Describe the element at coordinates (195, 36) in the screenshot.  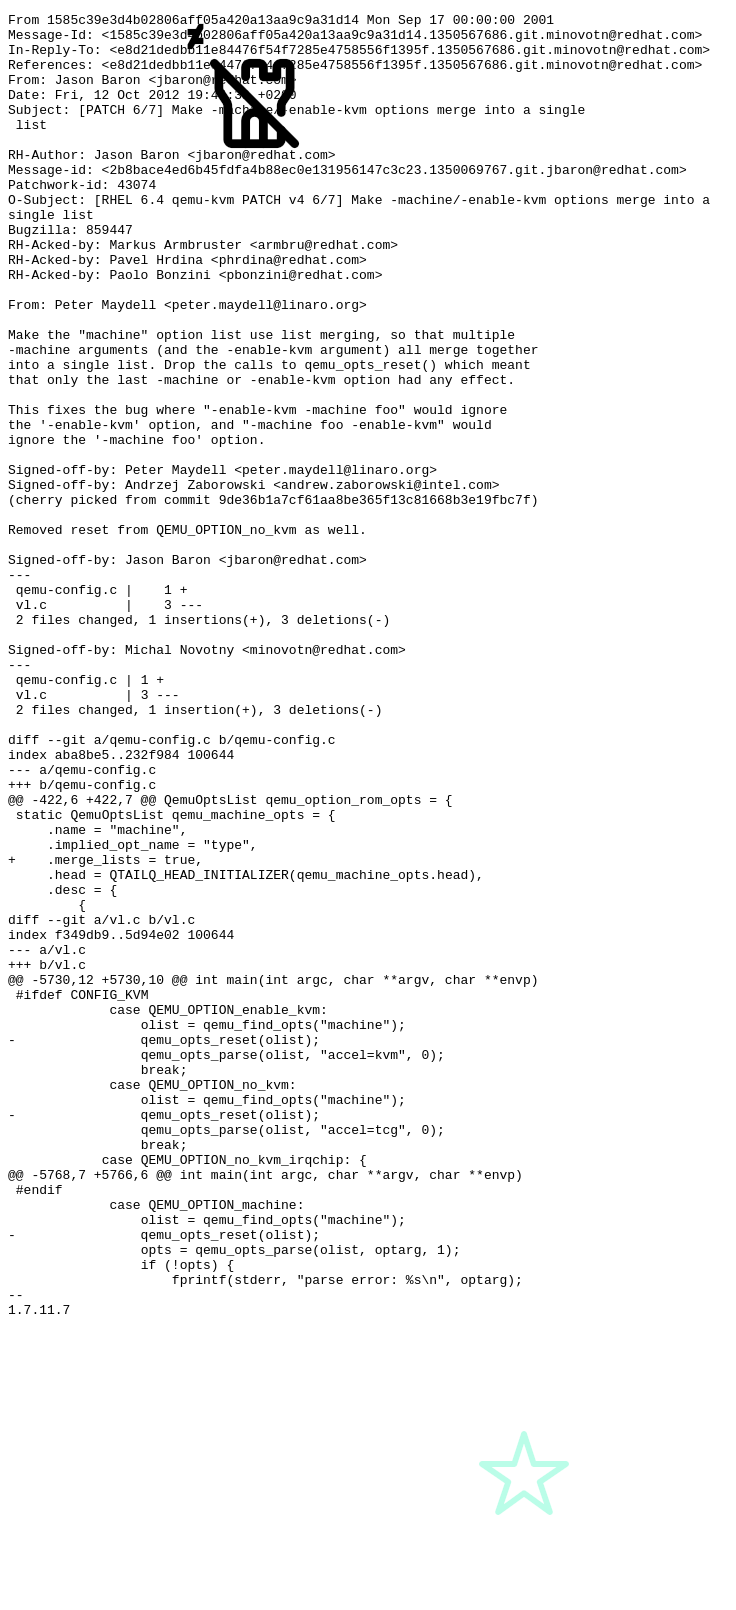
I see `deviantart logo` at that location.